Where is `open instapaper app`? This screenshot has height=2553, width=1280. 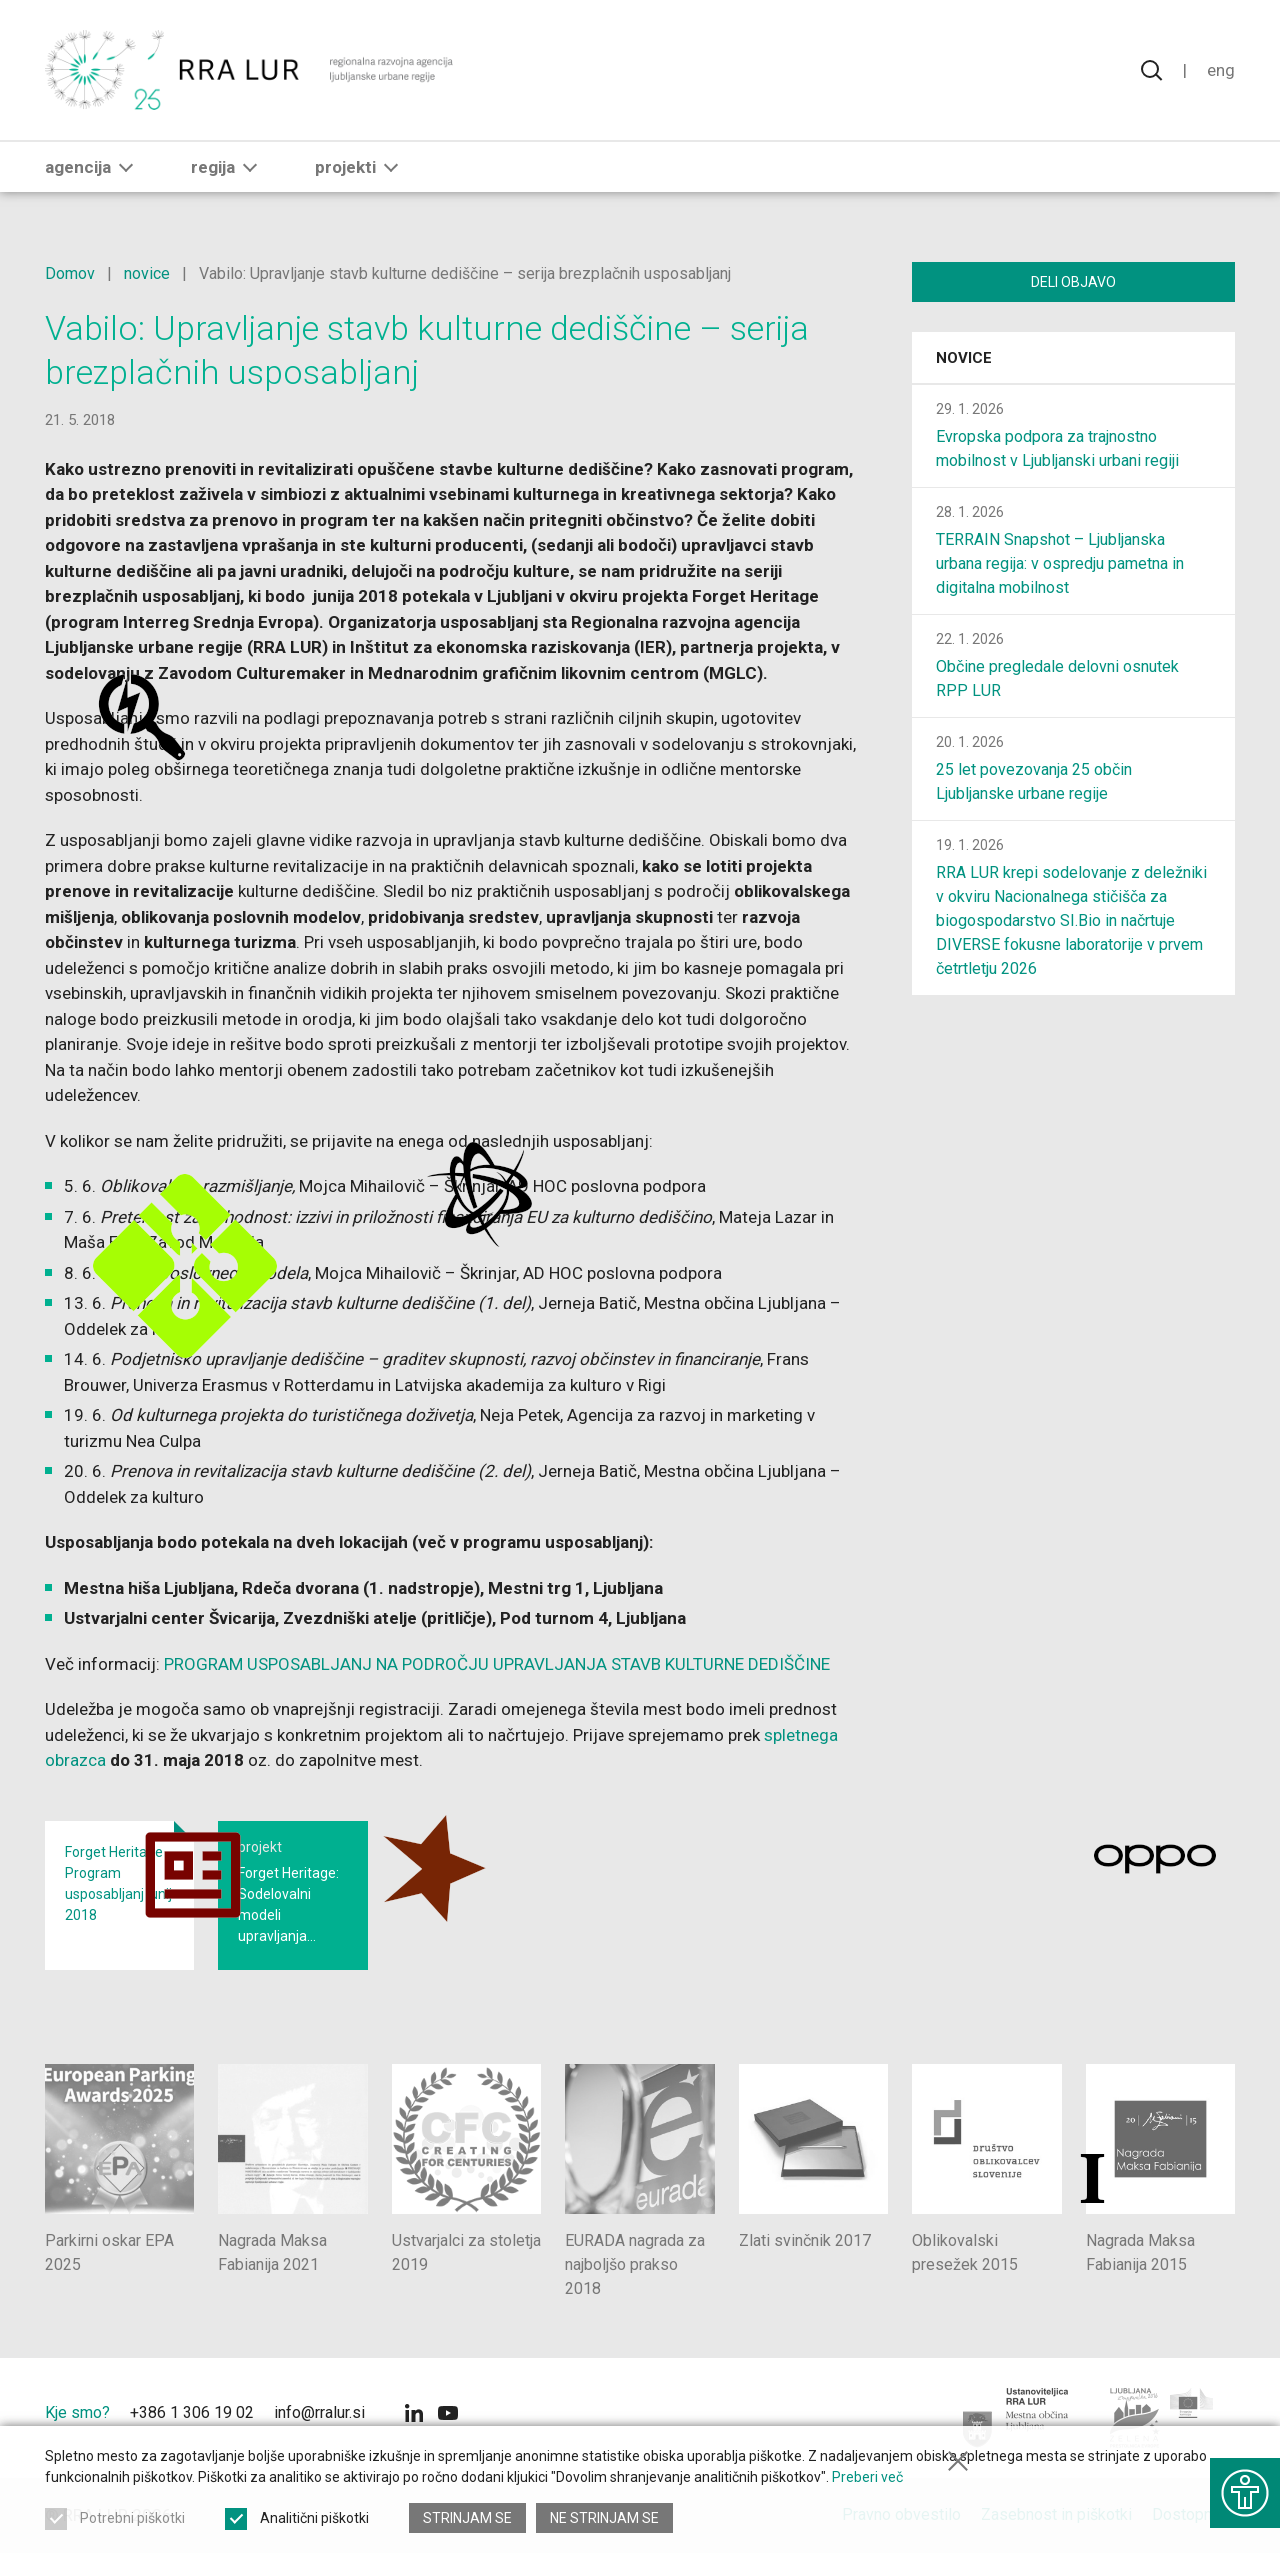 open instapaper app is located at coordinates (1092, 2178).